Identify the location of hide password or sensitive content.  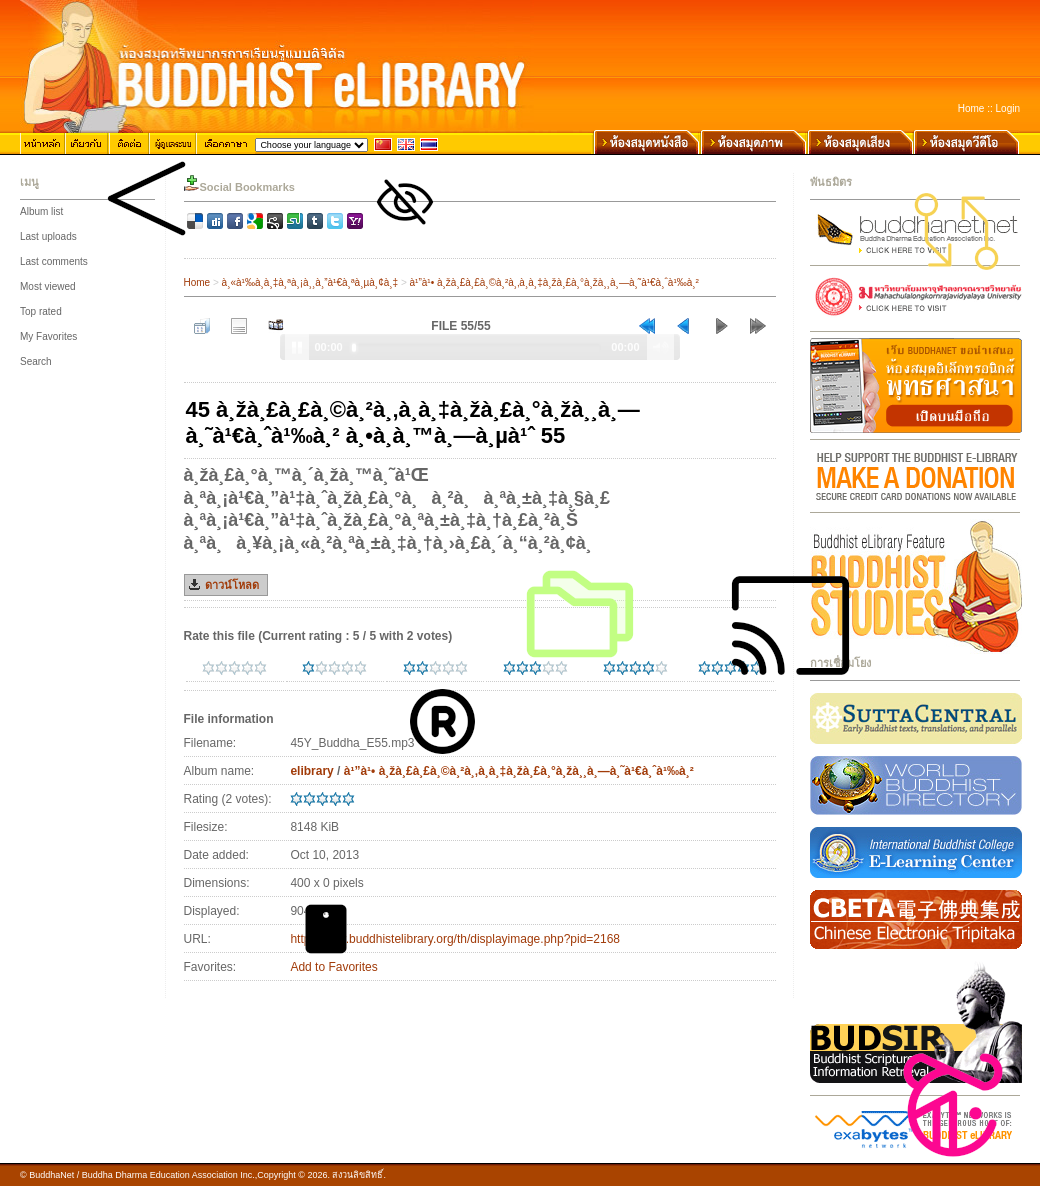
(405, 202).